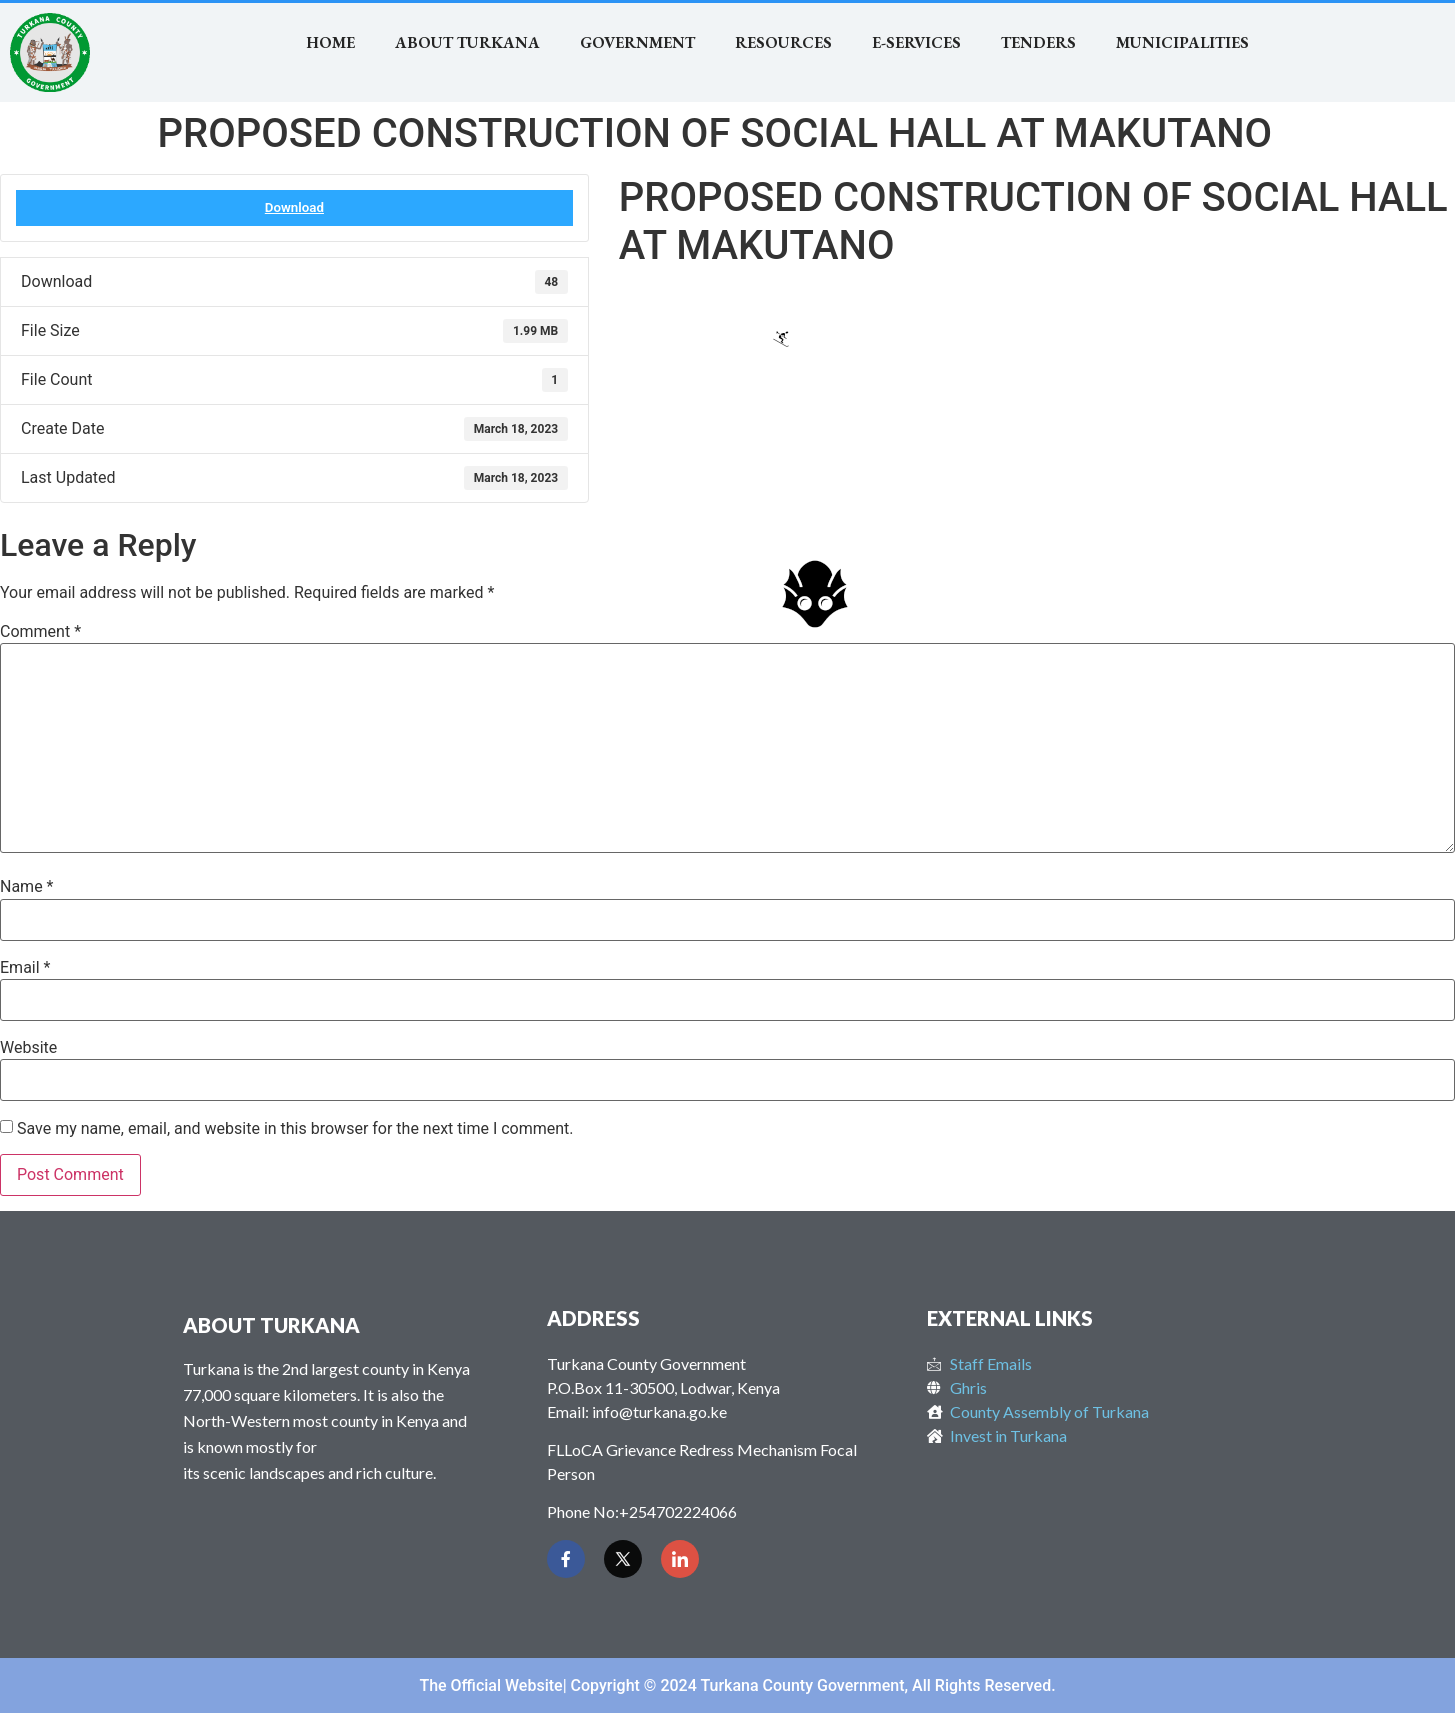 Image resolution: width=1455 pixels, height=1713 pixels. I want to click on select triton or sea creature character, so click(815, 594).